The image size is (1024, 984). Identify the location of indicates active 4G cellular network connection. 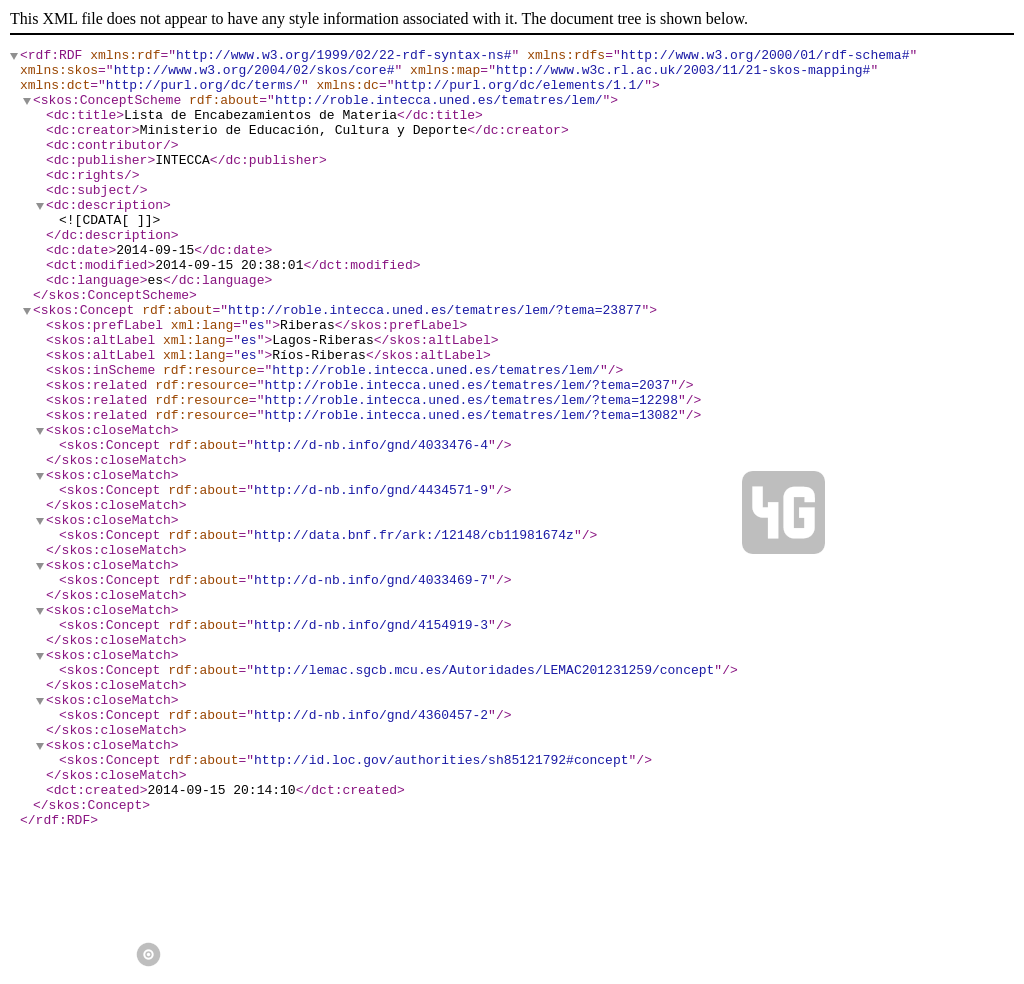
(783, 512).